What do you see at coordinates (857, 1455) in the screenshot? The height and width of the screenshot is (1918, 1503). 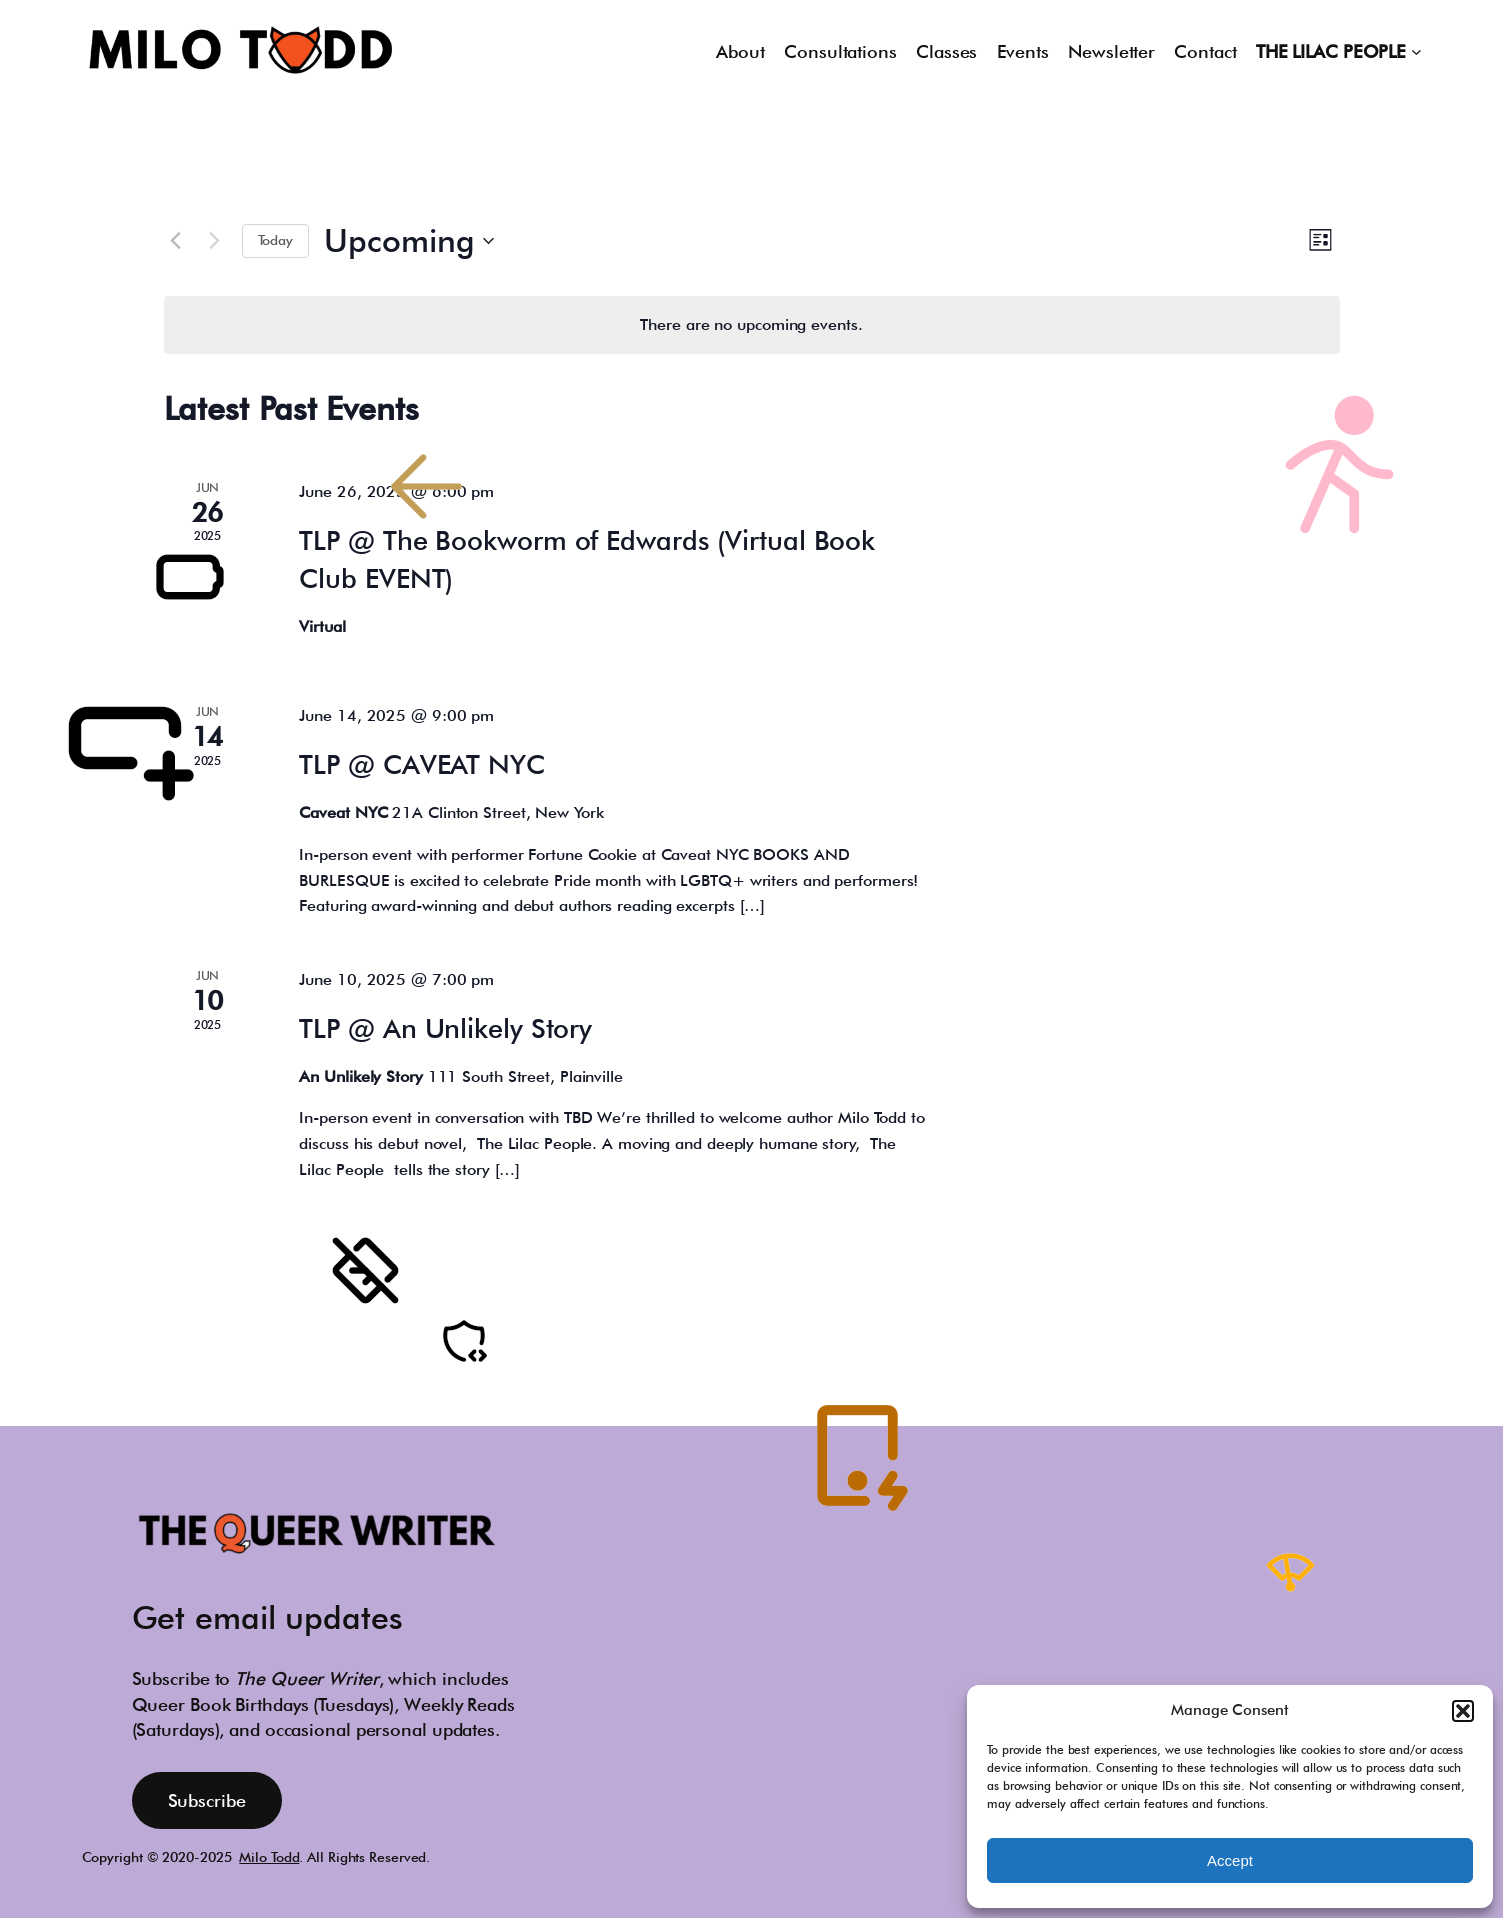 I see `tablet charging status` at bounding box center [857, 1455].